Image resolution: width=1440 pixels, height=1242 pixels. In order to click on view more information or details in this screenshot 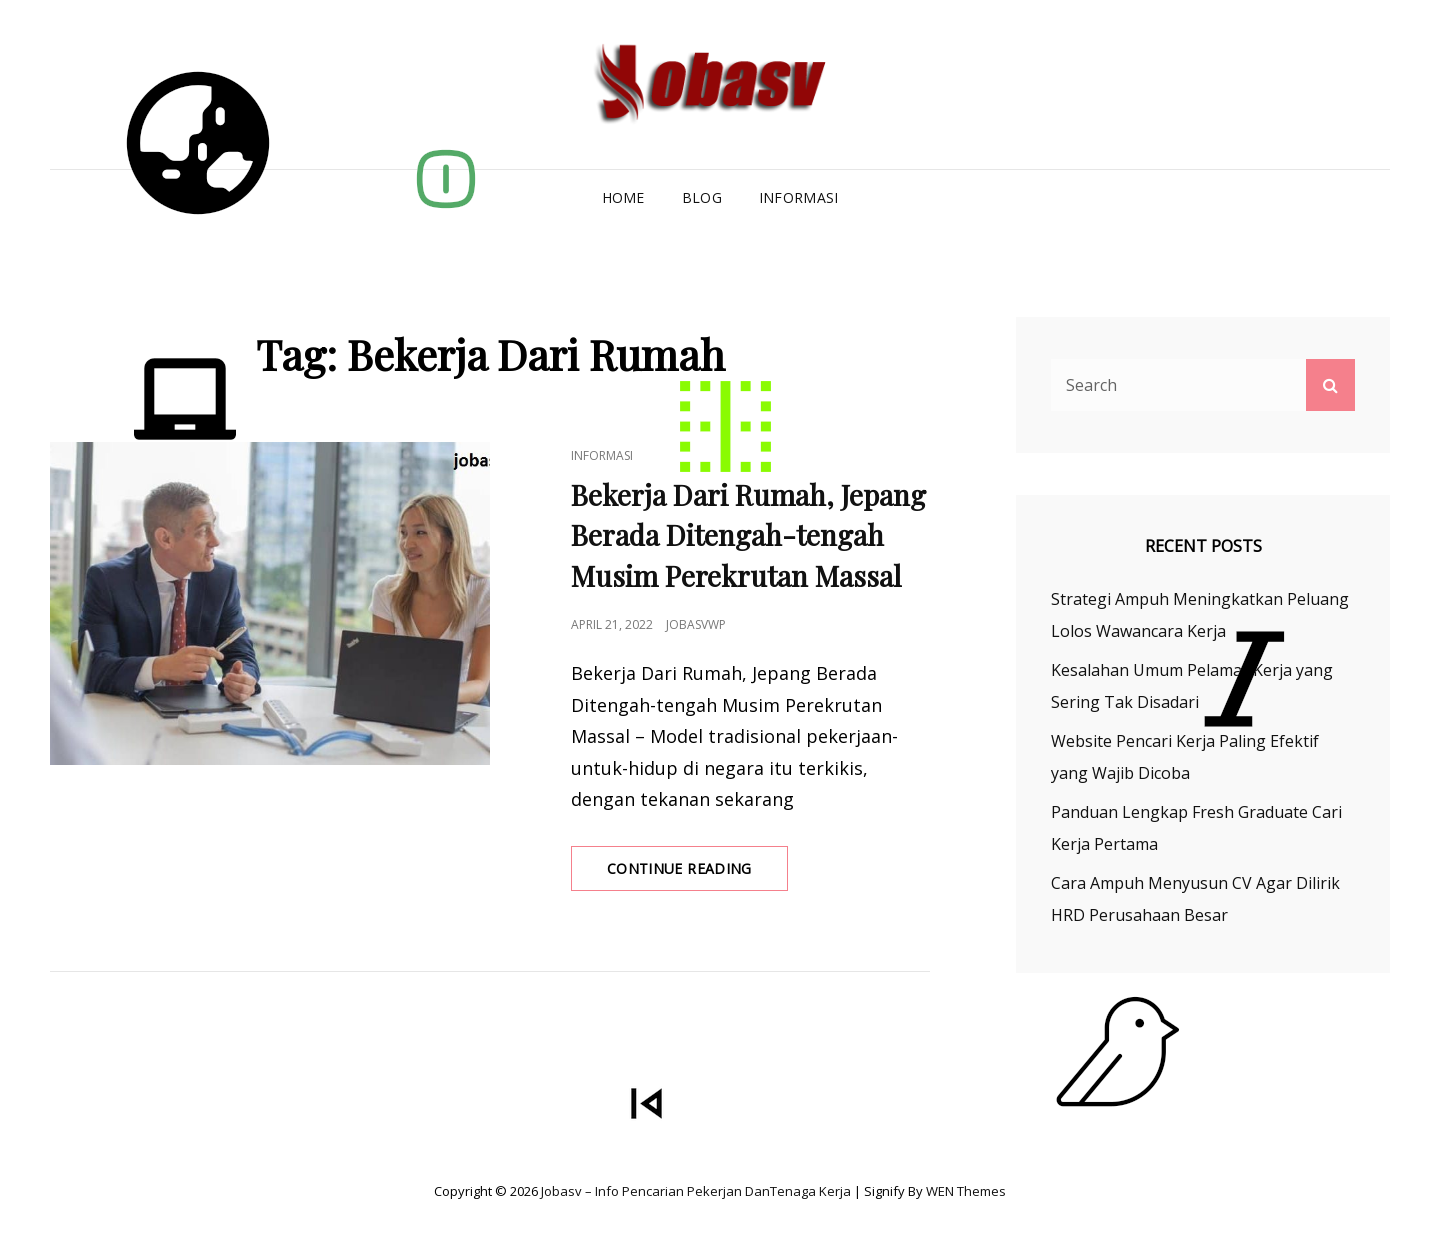, I will do `click(446, 179)`.